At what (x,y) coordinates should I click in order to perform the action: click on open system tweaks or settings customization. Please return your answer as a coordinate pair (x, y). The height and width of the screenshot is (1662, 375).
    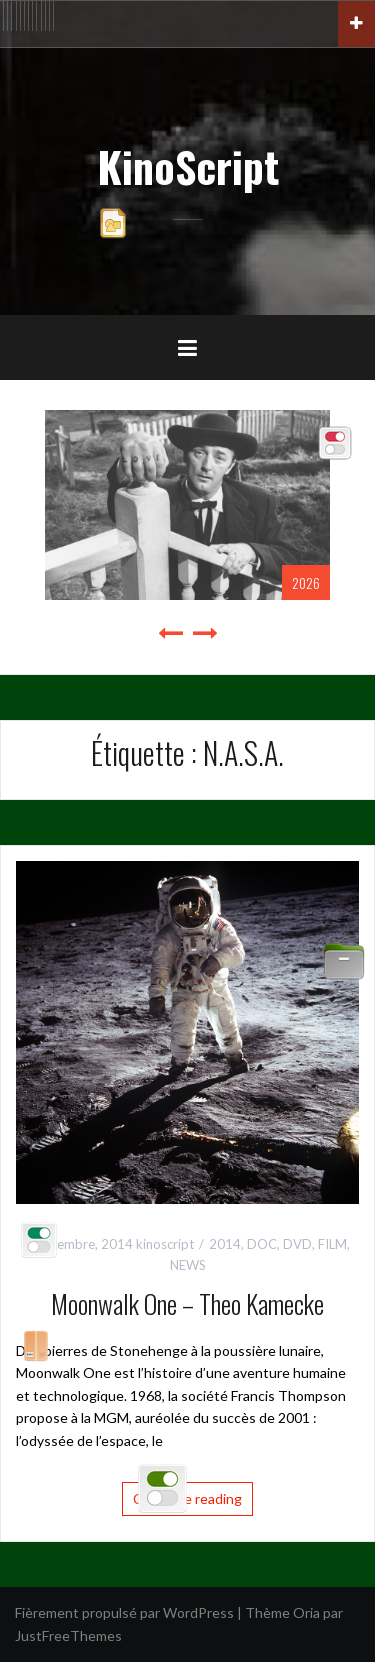
    Looking at the image, I should click on (162, 1488).